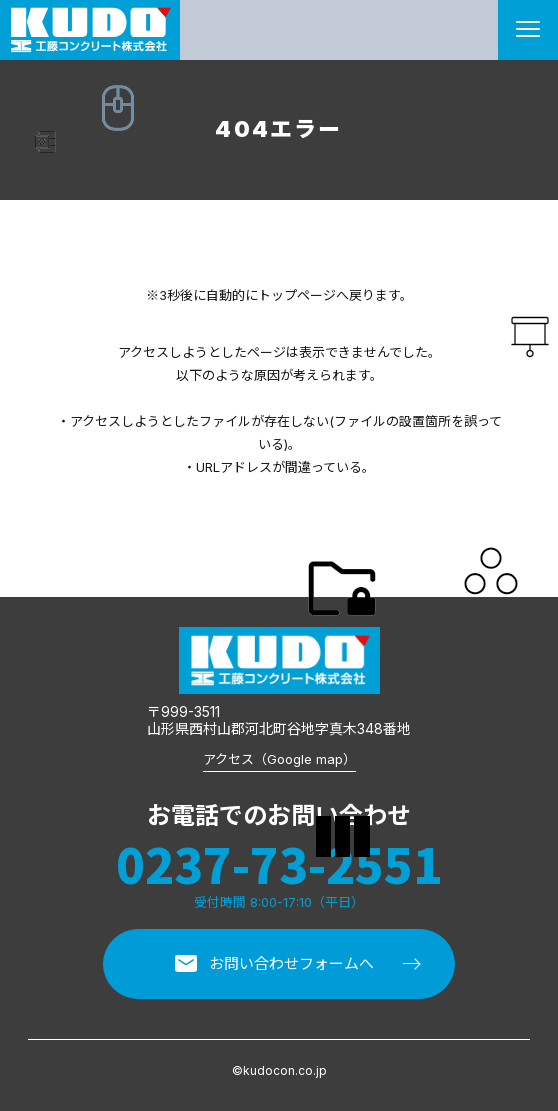 This screenshot has width=558, height=1111. What do you see at coordinates (530, 334) in the screenshot?
I see `start a presentation` at bounding box center [530, 334].